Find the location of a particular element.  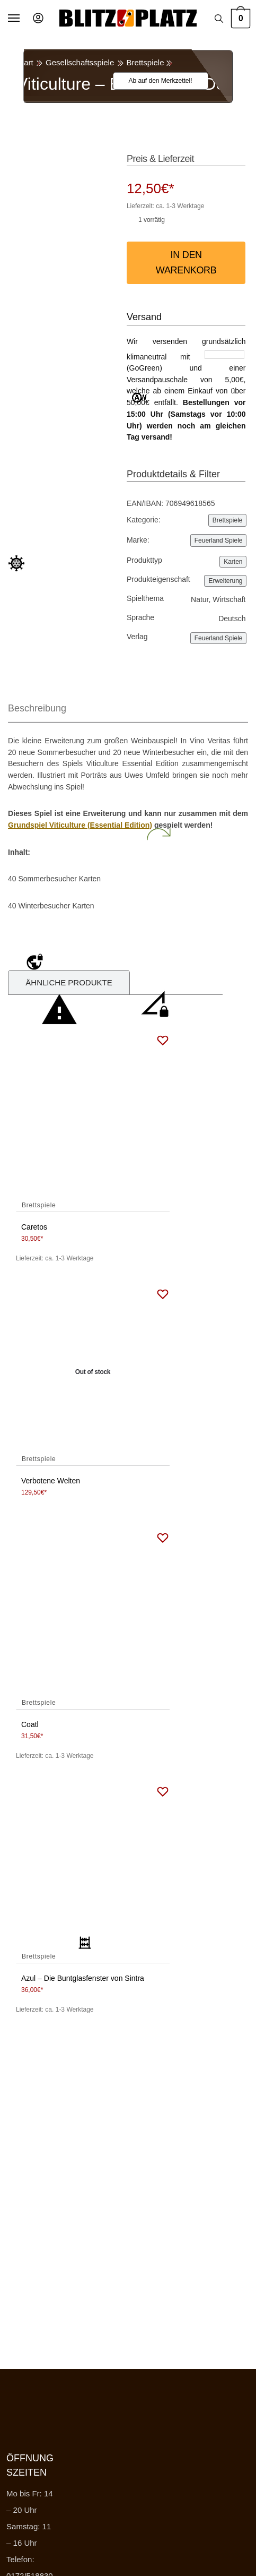

access calculator or counting tool is located at coordinates (85, 1943).